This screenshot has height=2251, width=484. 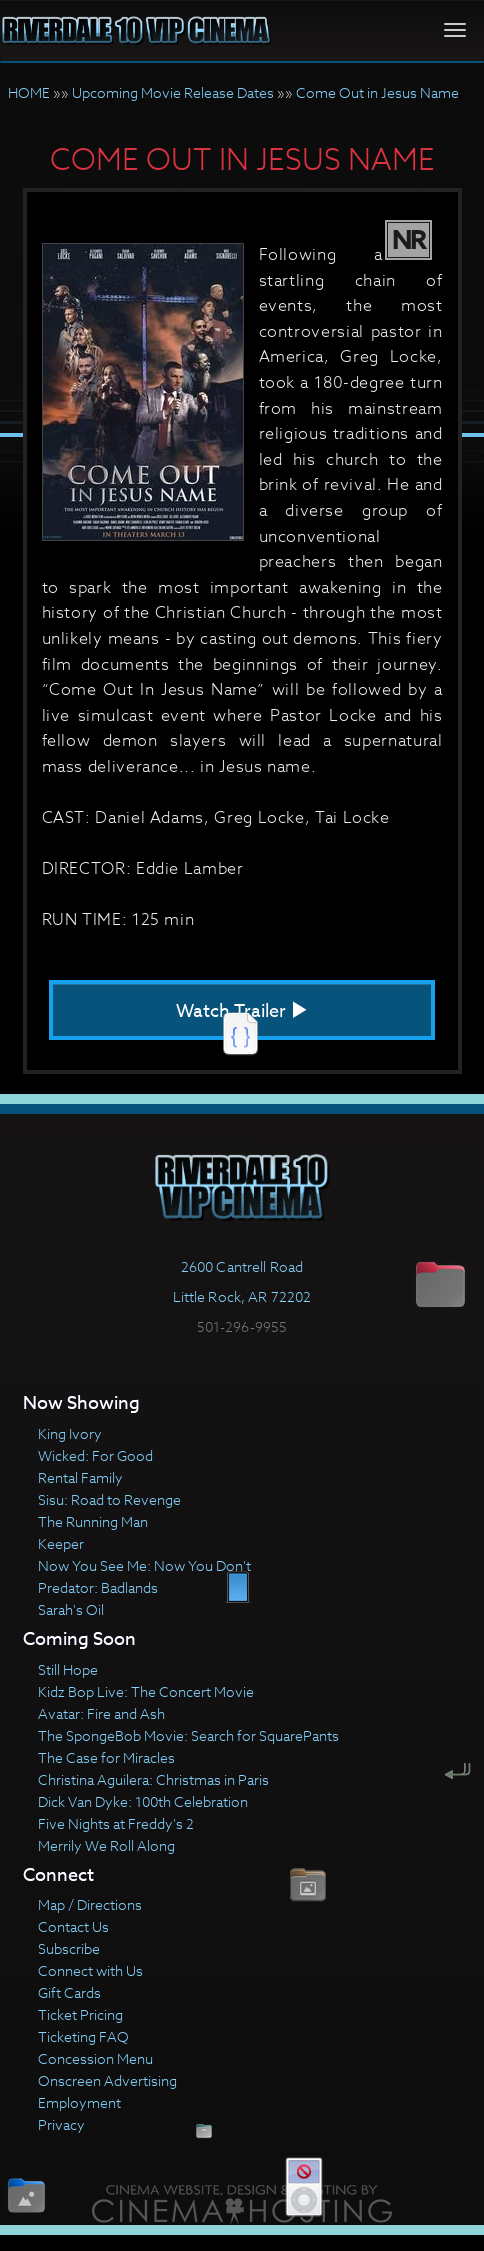 What do you see at coordinates (26, 2195) in the screenshot?
I see `open your pictures folder` at bounding box center [26, 2195].